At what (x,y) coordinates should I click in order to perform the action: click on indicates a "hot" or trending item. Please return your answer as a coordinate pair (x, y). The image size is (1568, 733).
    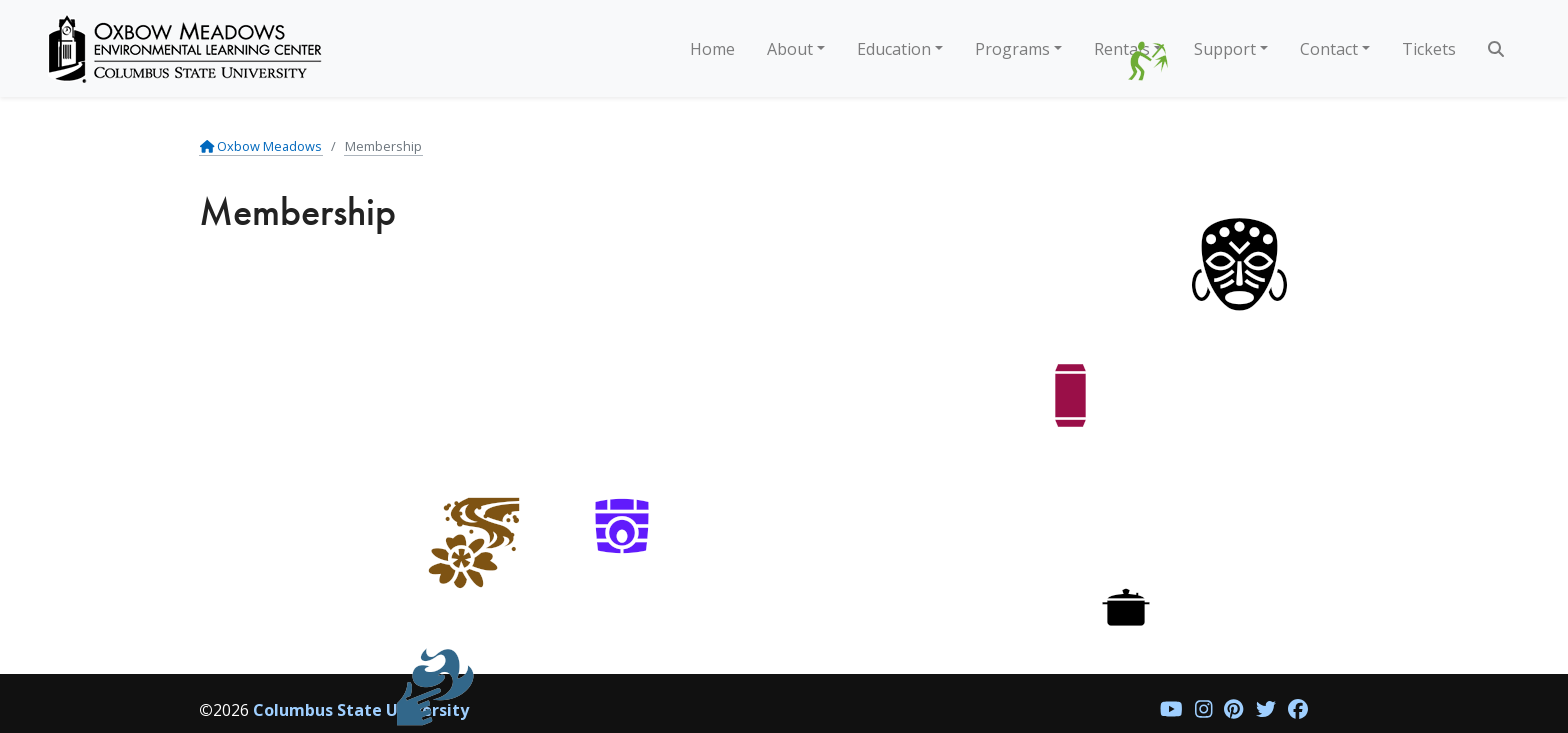
    Looking at the image, I should click on (435, 687).